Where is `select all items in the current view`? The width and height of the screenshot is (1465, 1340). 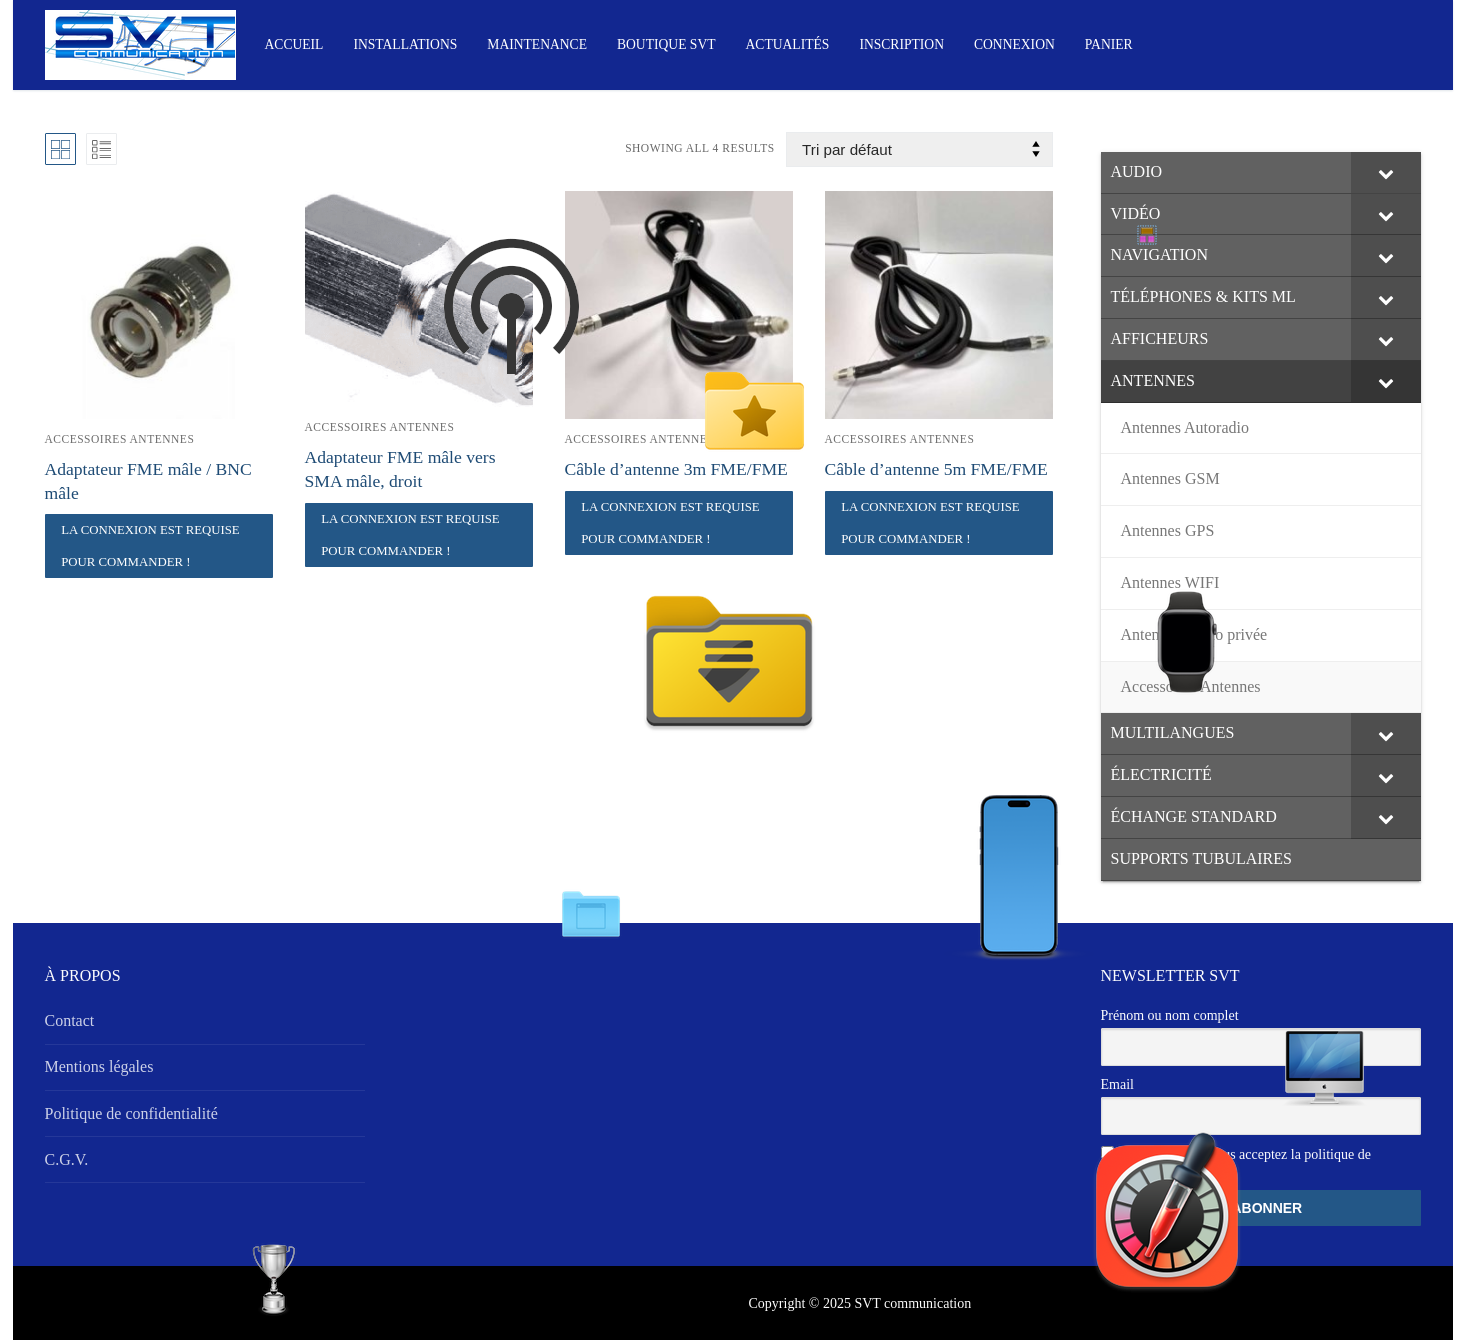 select all items in the current view is located at coordinates (1147, 235).